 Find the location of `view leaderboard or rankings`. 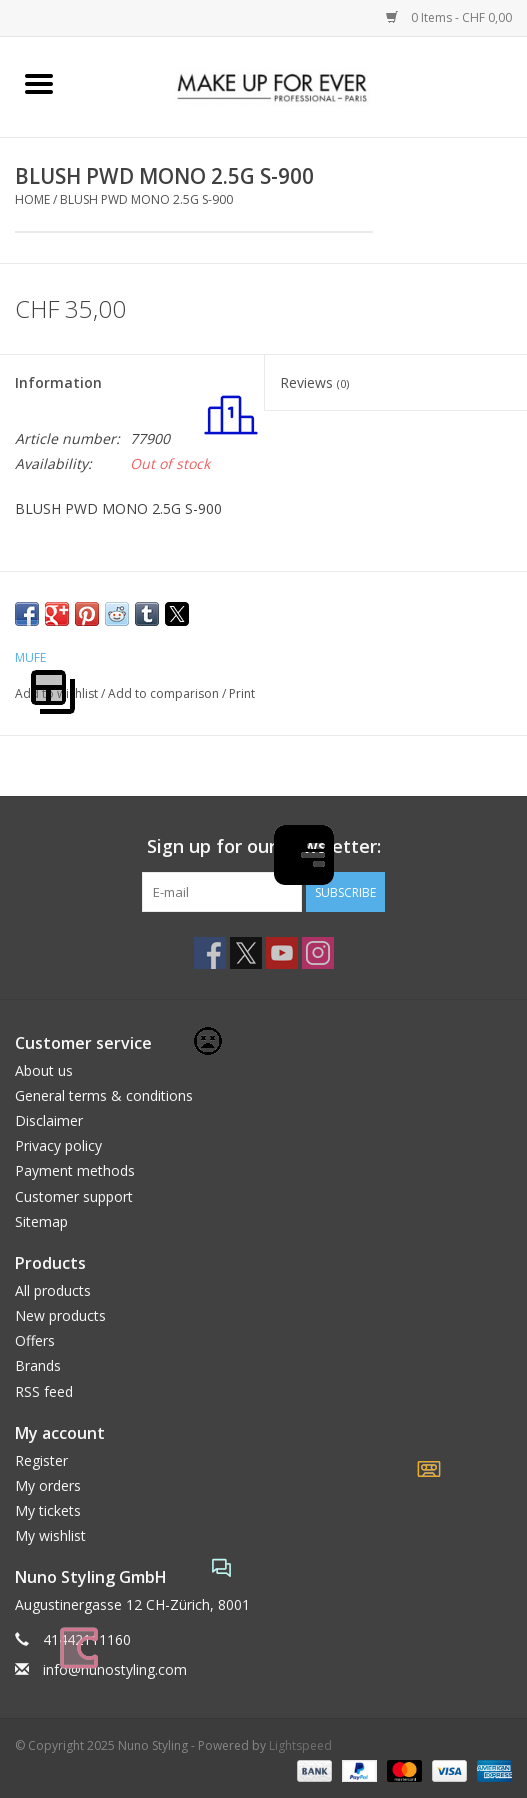

view leaderboard or rankings is located at coordinates (231, 415).